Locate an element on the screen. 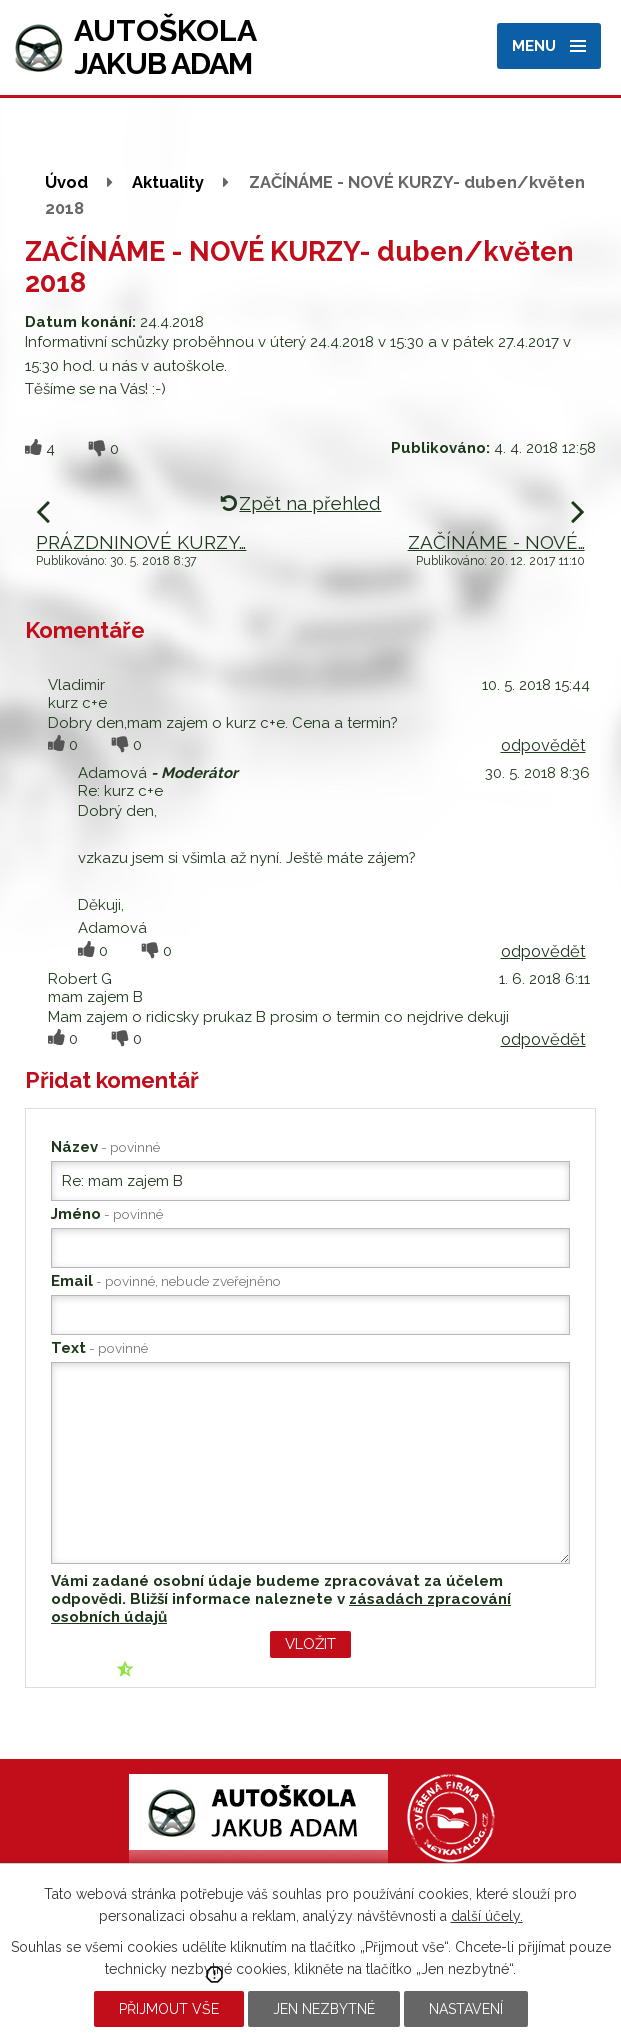  indicates a partial rating or half-star score is located at coordinates (125, 1669).